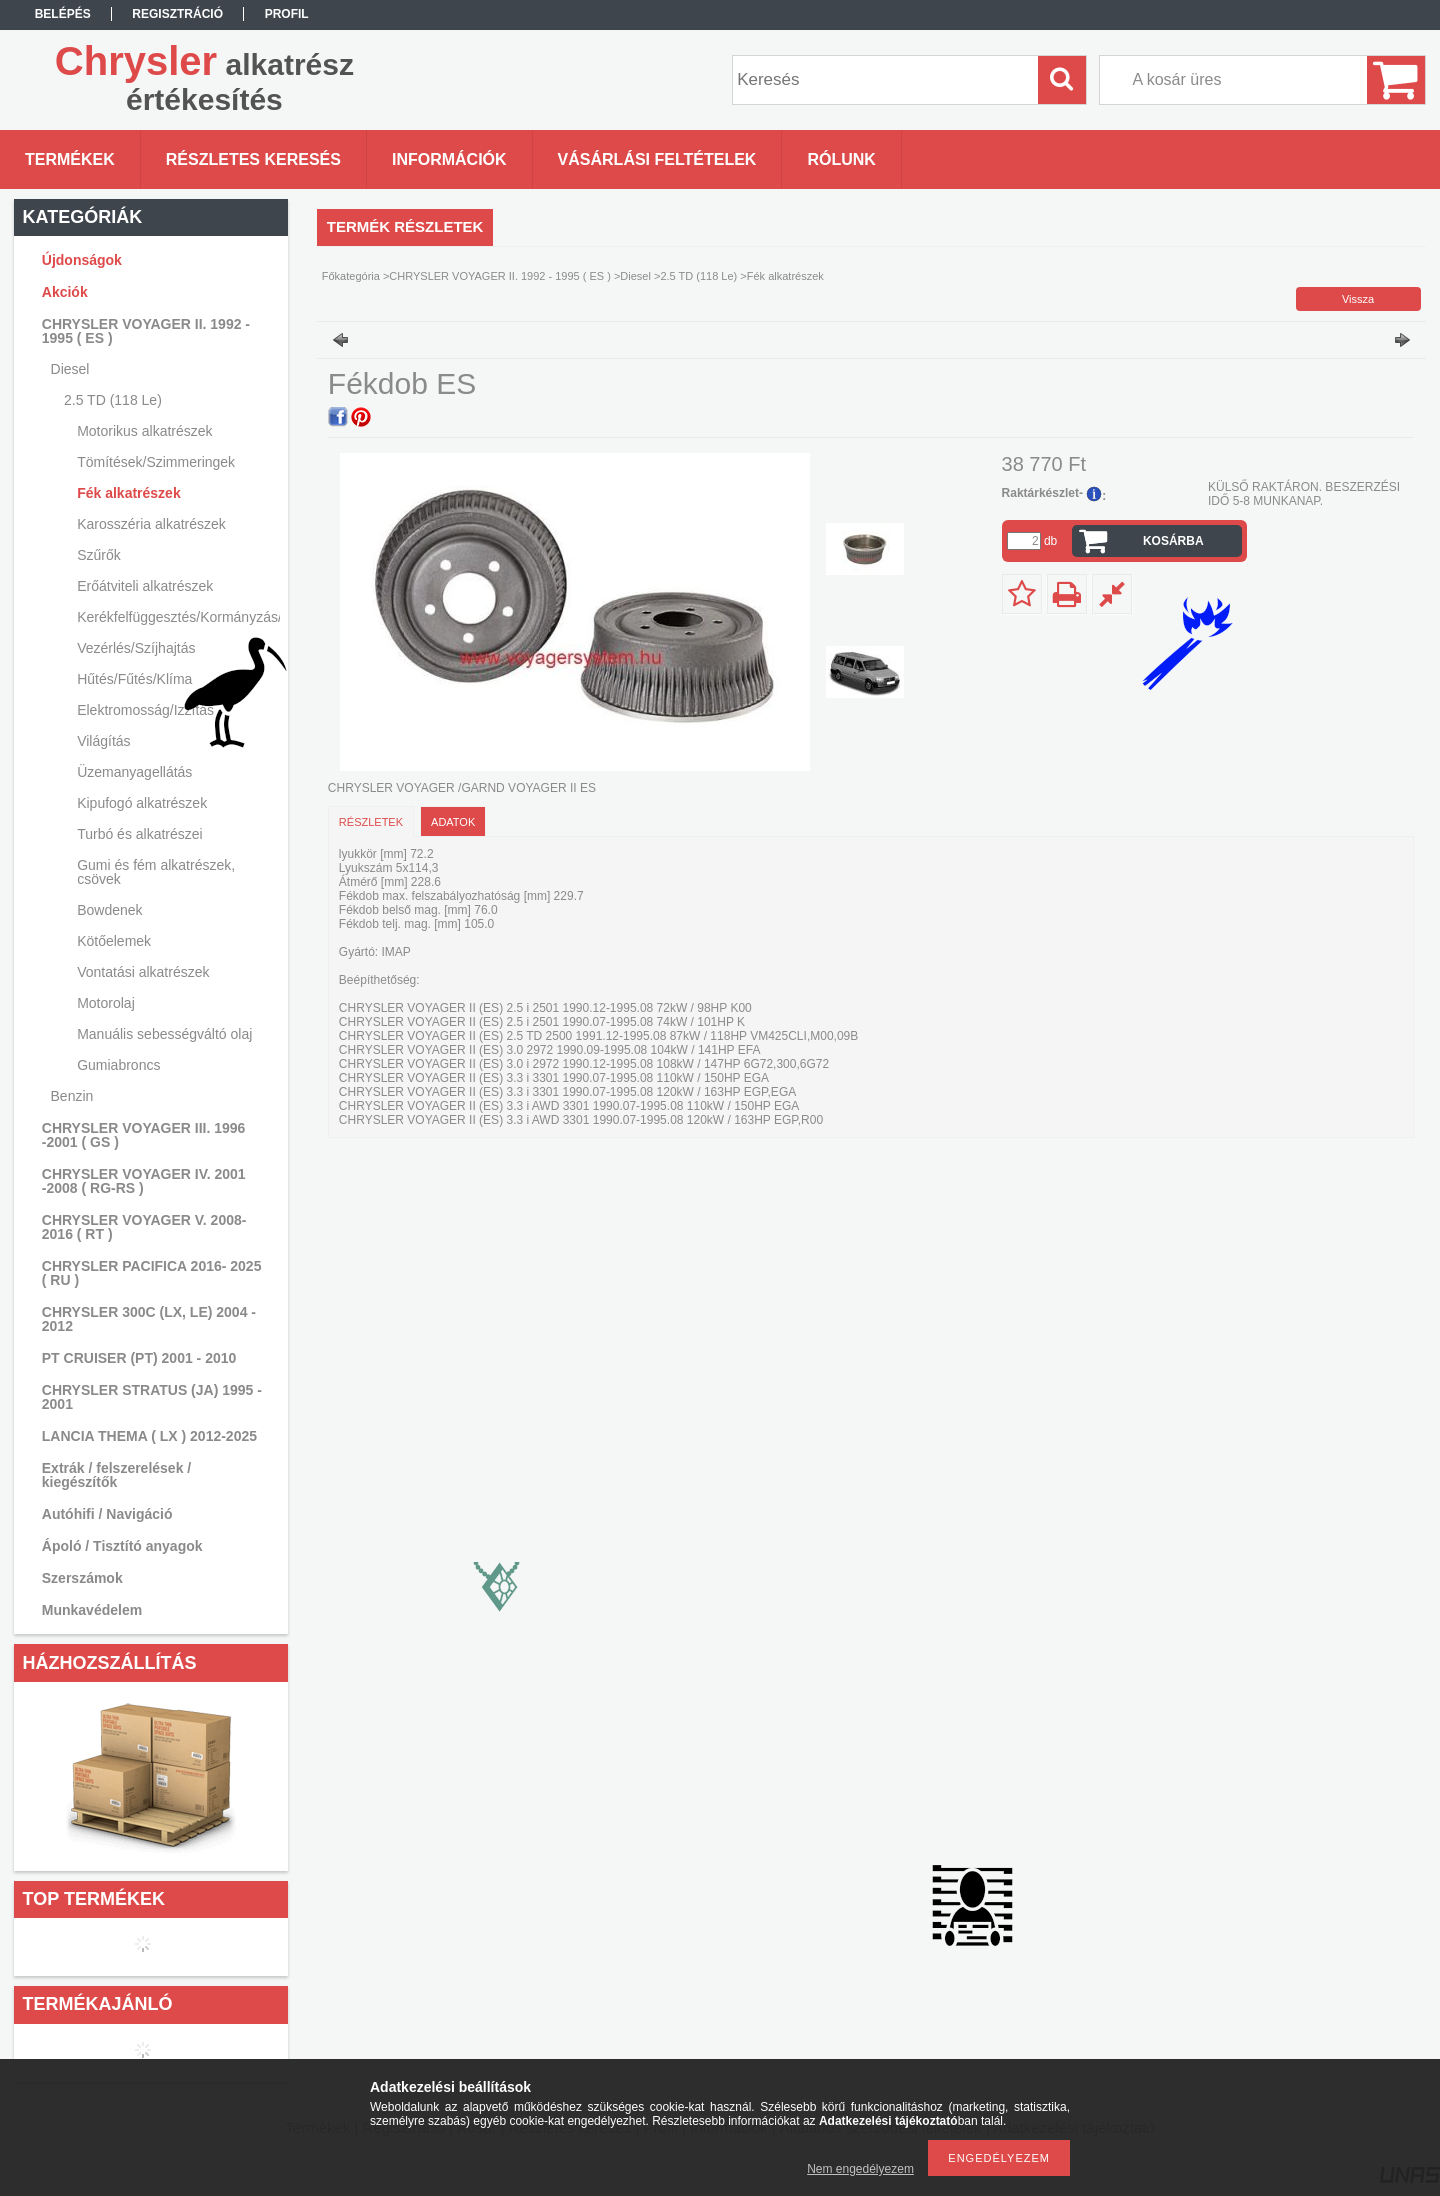  Describe the element at coordinates (498, 1587) in the screenshot. I see `view equipped jewelry or accessories` at that location.